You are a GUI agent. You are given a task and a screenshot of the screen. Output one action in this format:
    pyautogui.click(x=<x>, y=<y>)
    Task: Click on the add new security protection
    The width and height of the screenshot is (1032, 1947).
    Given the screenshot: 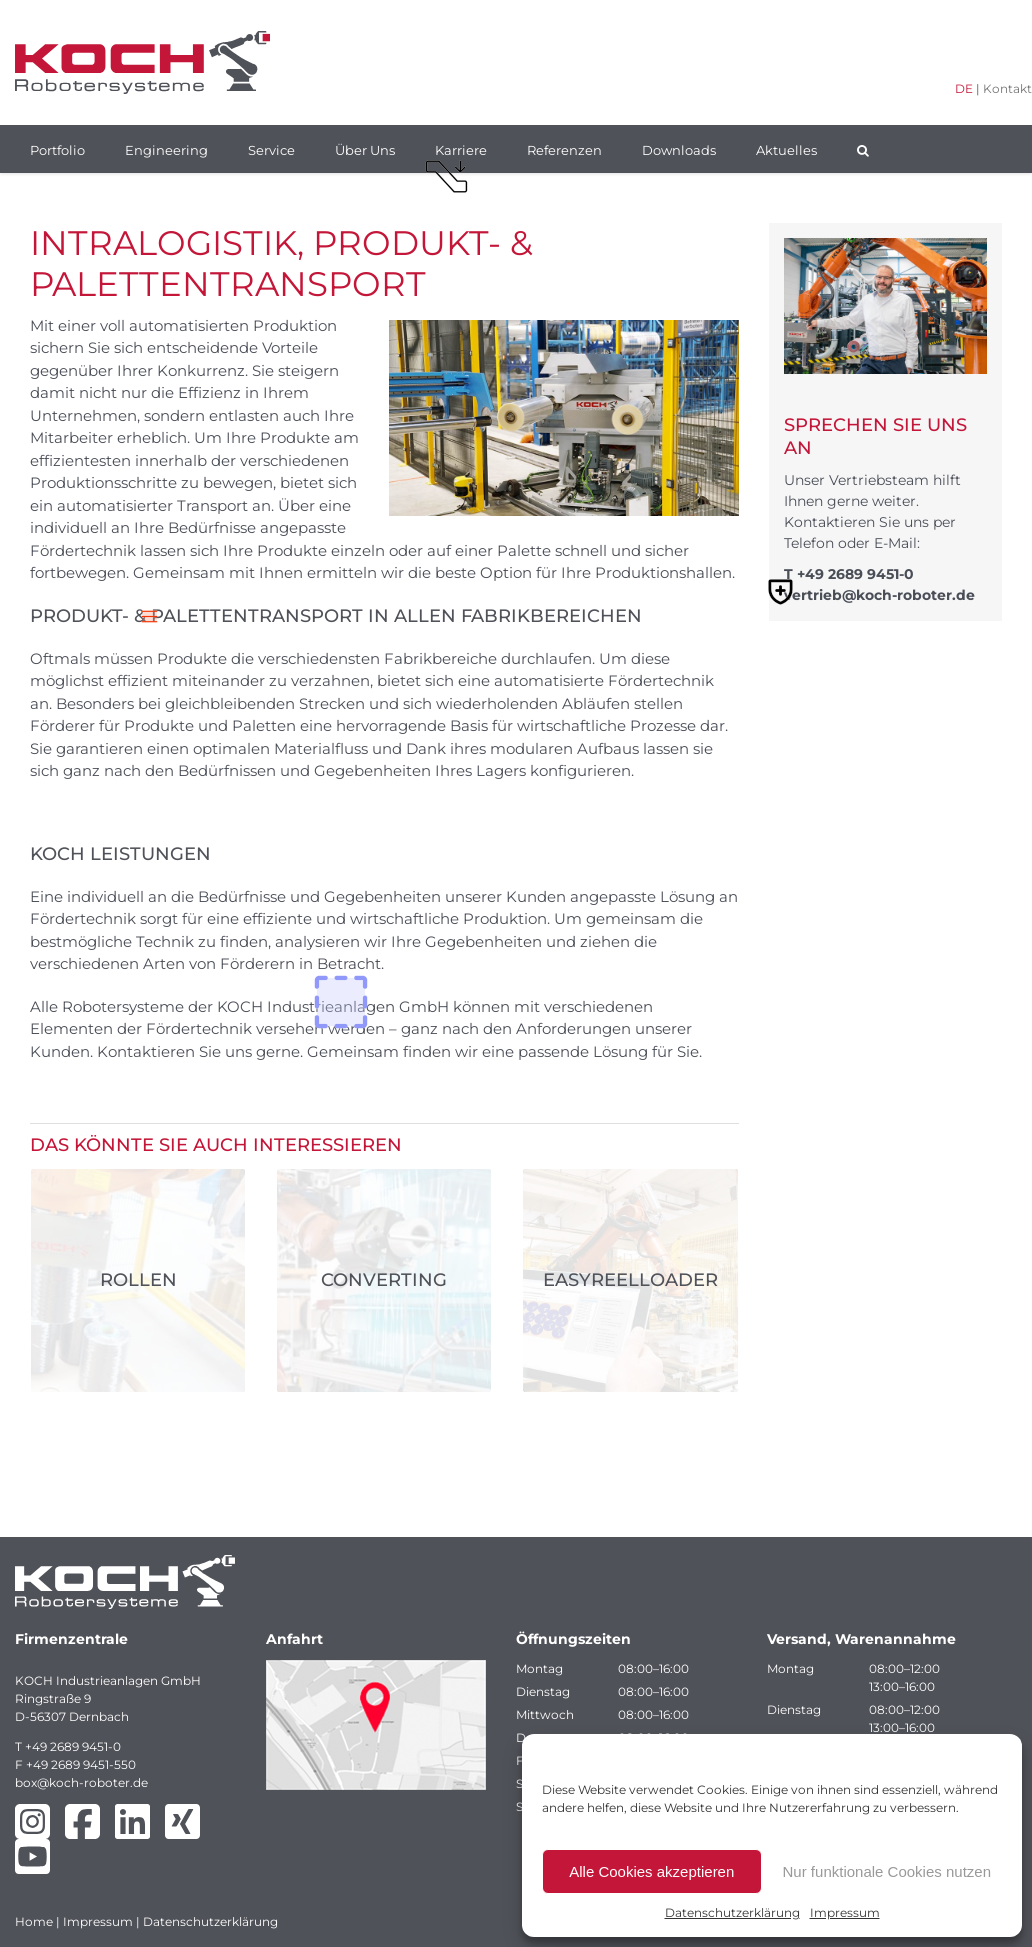 What is the action you would take?
    pyautogui.click(x=780, y=590)
    